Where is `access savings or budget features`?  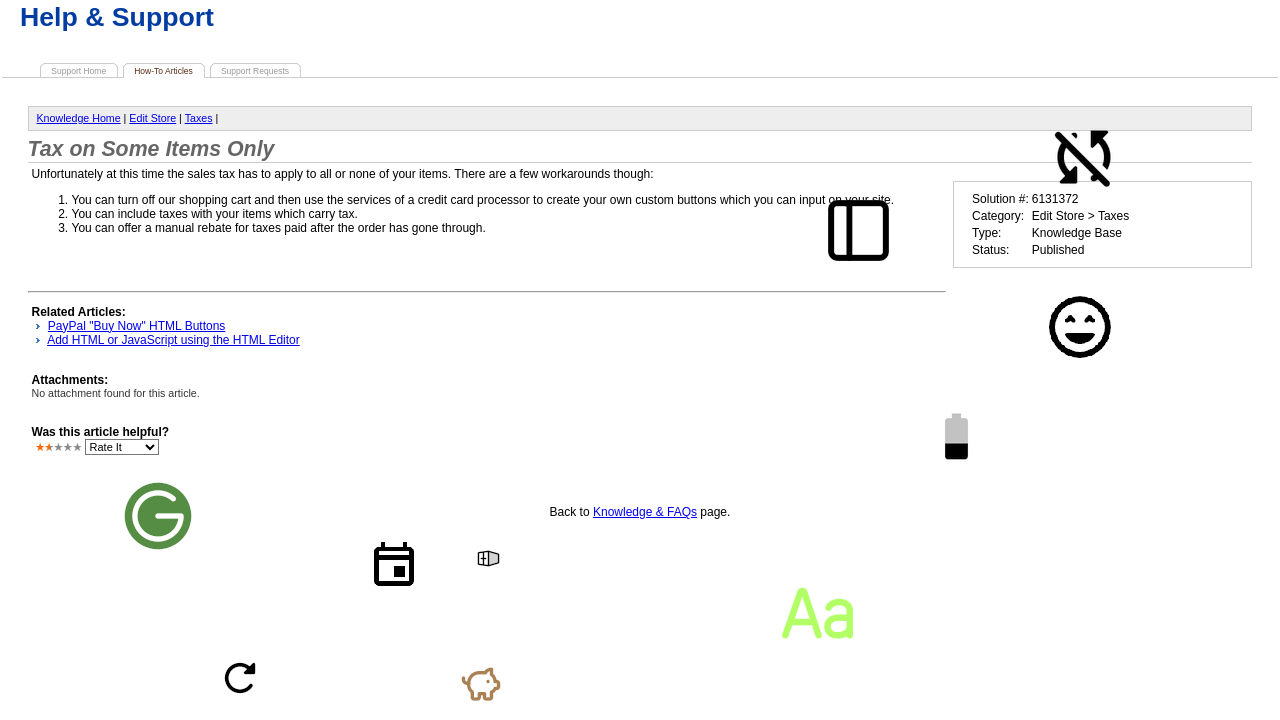
access savings or budget features is located at coordinates (481, 685).